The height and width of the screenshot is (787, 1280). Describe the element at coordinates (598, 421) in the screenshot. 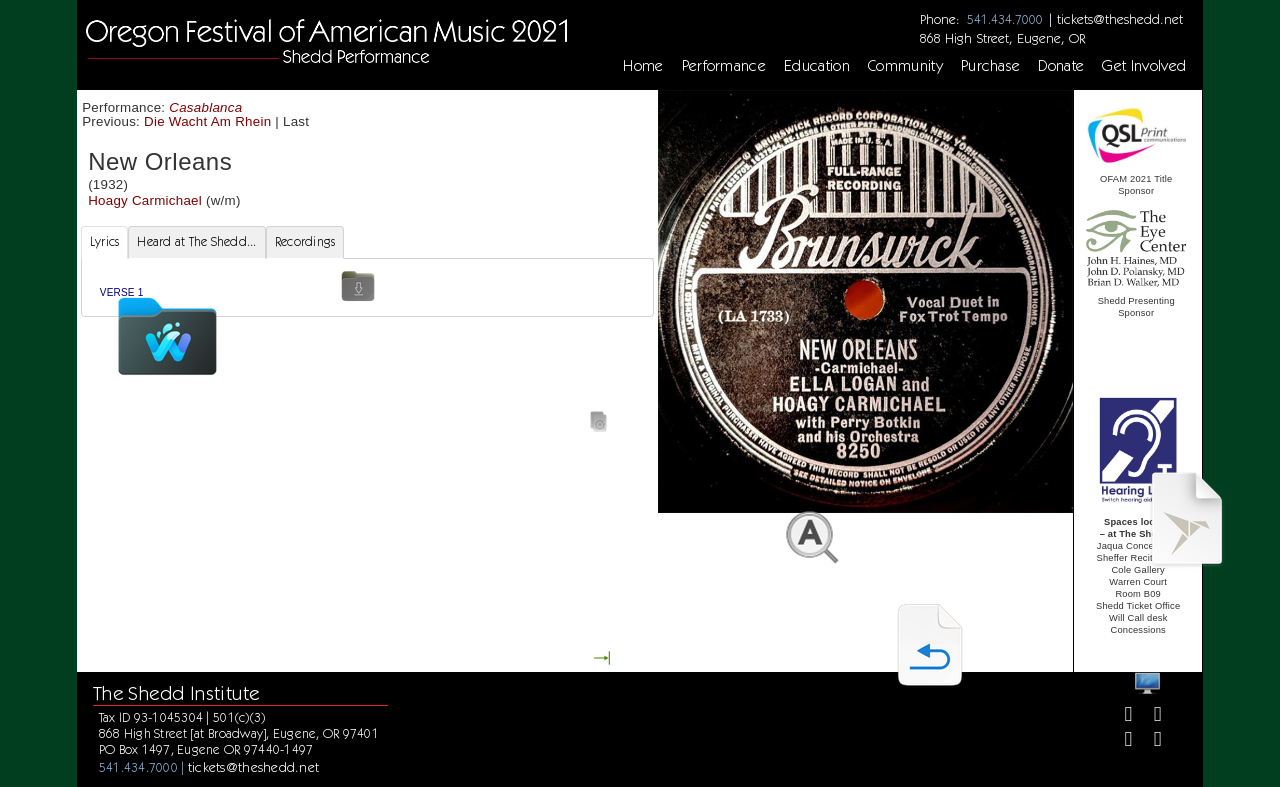

I see `access multiple disk drives or storage devices` at that location.